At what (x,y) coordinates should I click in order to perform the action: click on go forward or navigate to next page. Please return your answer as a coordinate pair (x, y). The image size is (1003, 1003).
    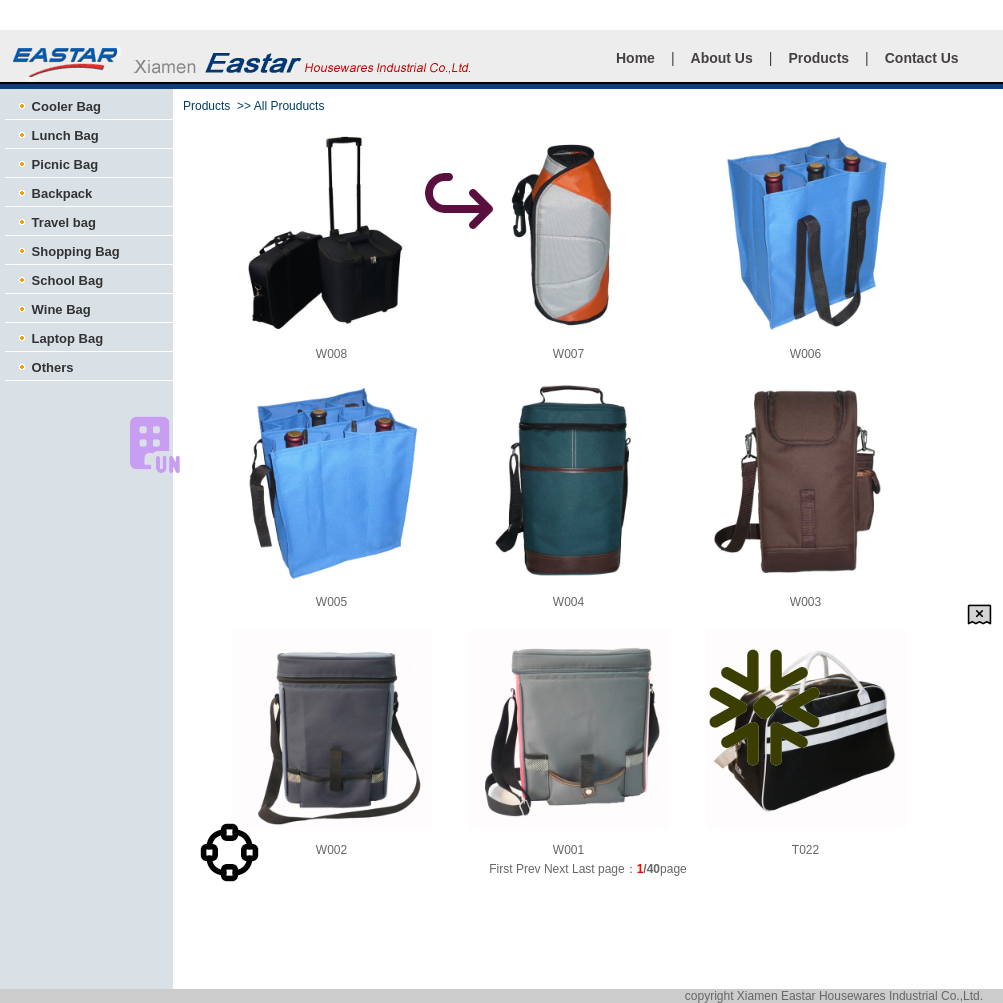
    Looking at the image, I should click on (461, 197).